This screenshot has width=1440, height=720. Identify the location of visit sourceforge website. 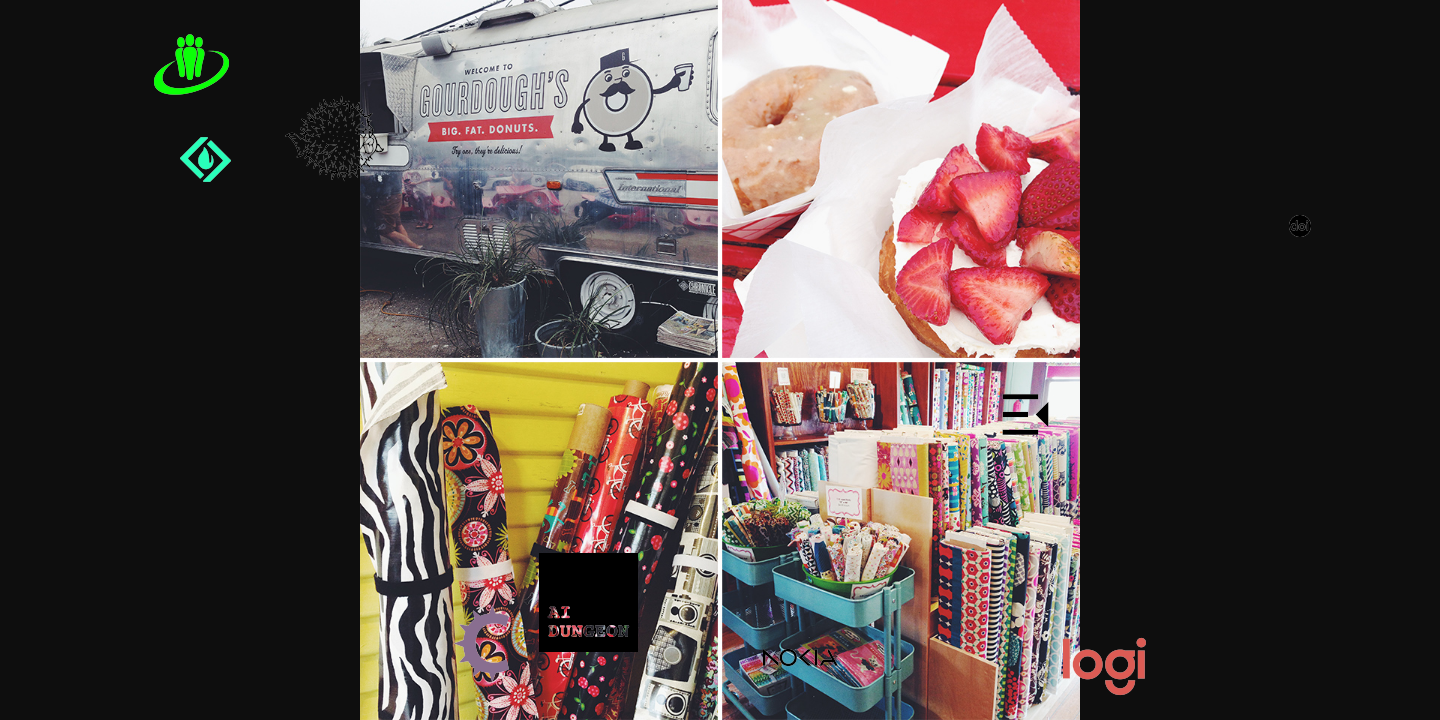
(205, 159).